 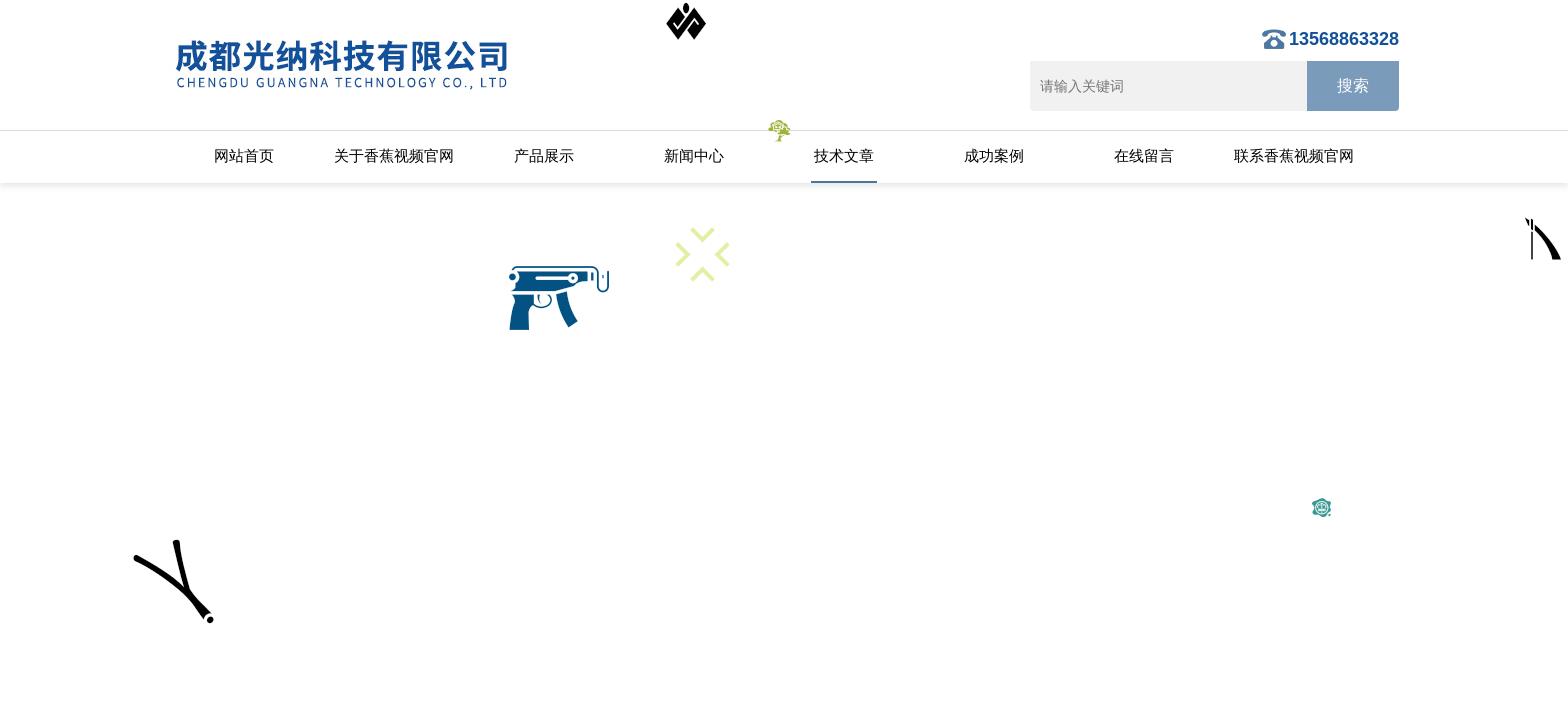 What do you see at coordinates (702, 254) in the screenshot?
I see `center or focus on a target point` at bounding box center [702, 254].